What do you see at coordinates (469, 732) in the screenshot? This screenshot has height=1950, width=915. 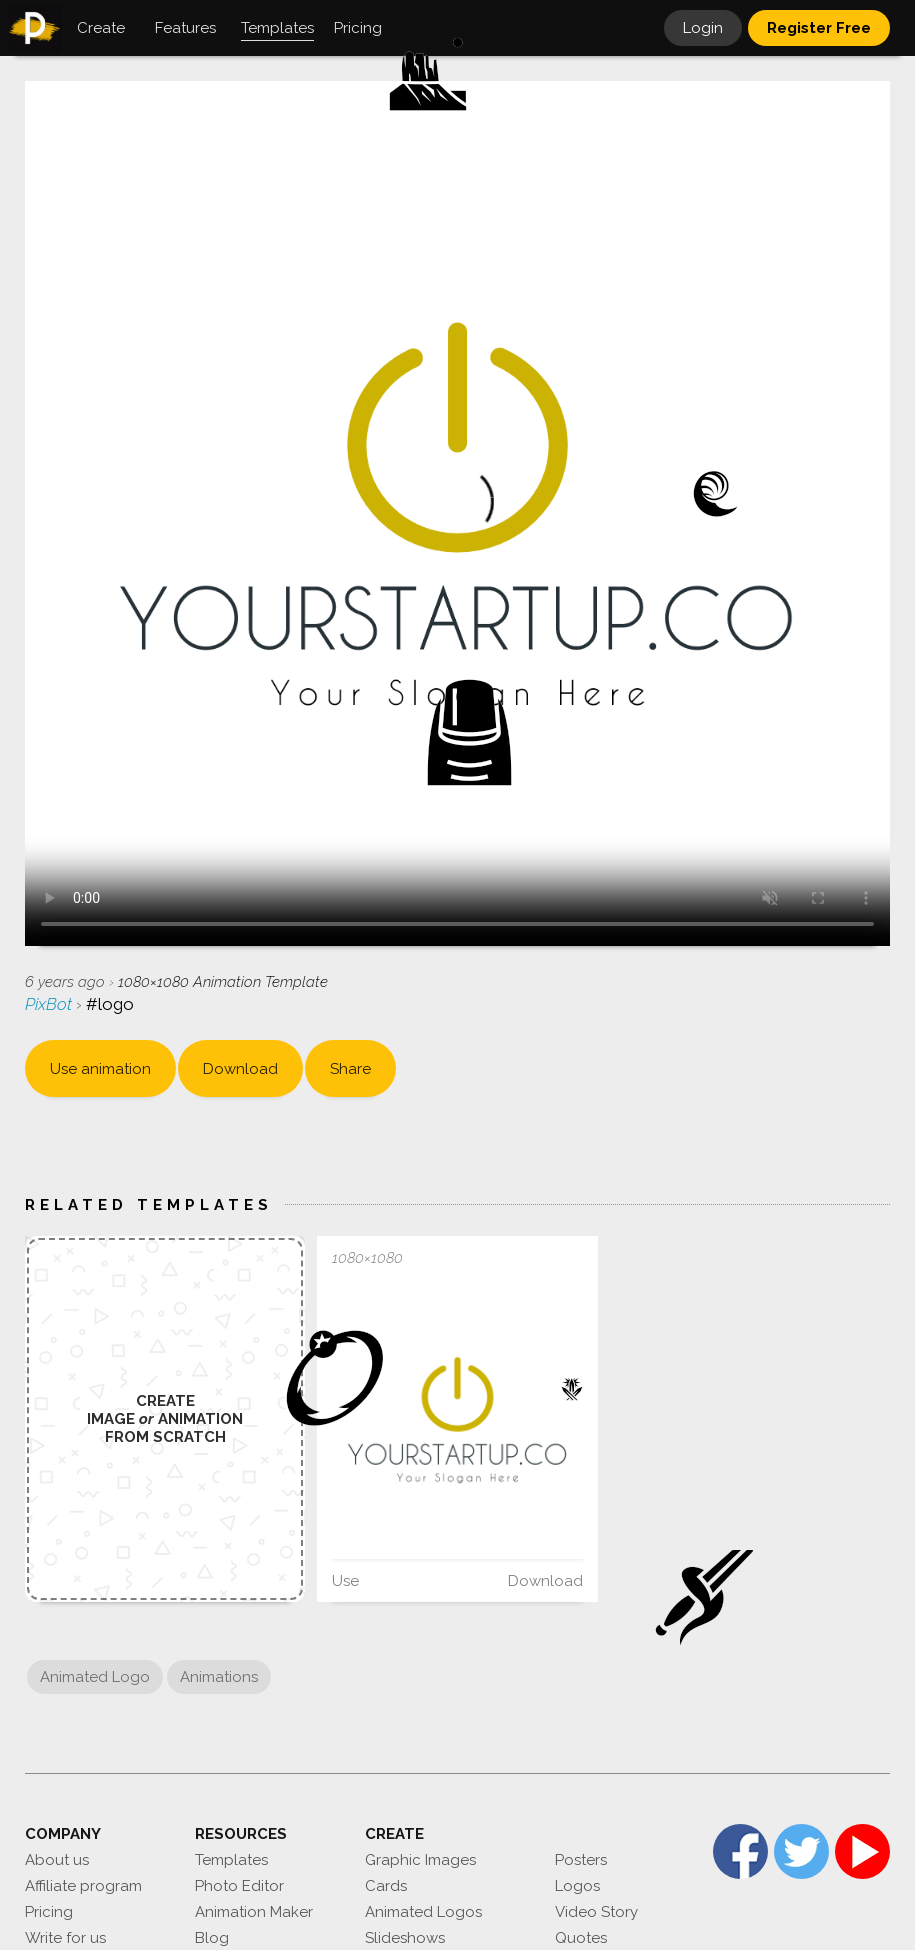 I see `select nail art or manicure options` at bounding box center [469, 732].